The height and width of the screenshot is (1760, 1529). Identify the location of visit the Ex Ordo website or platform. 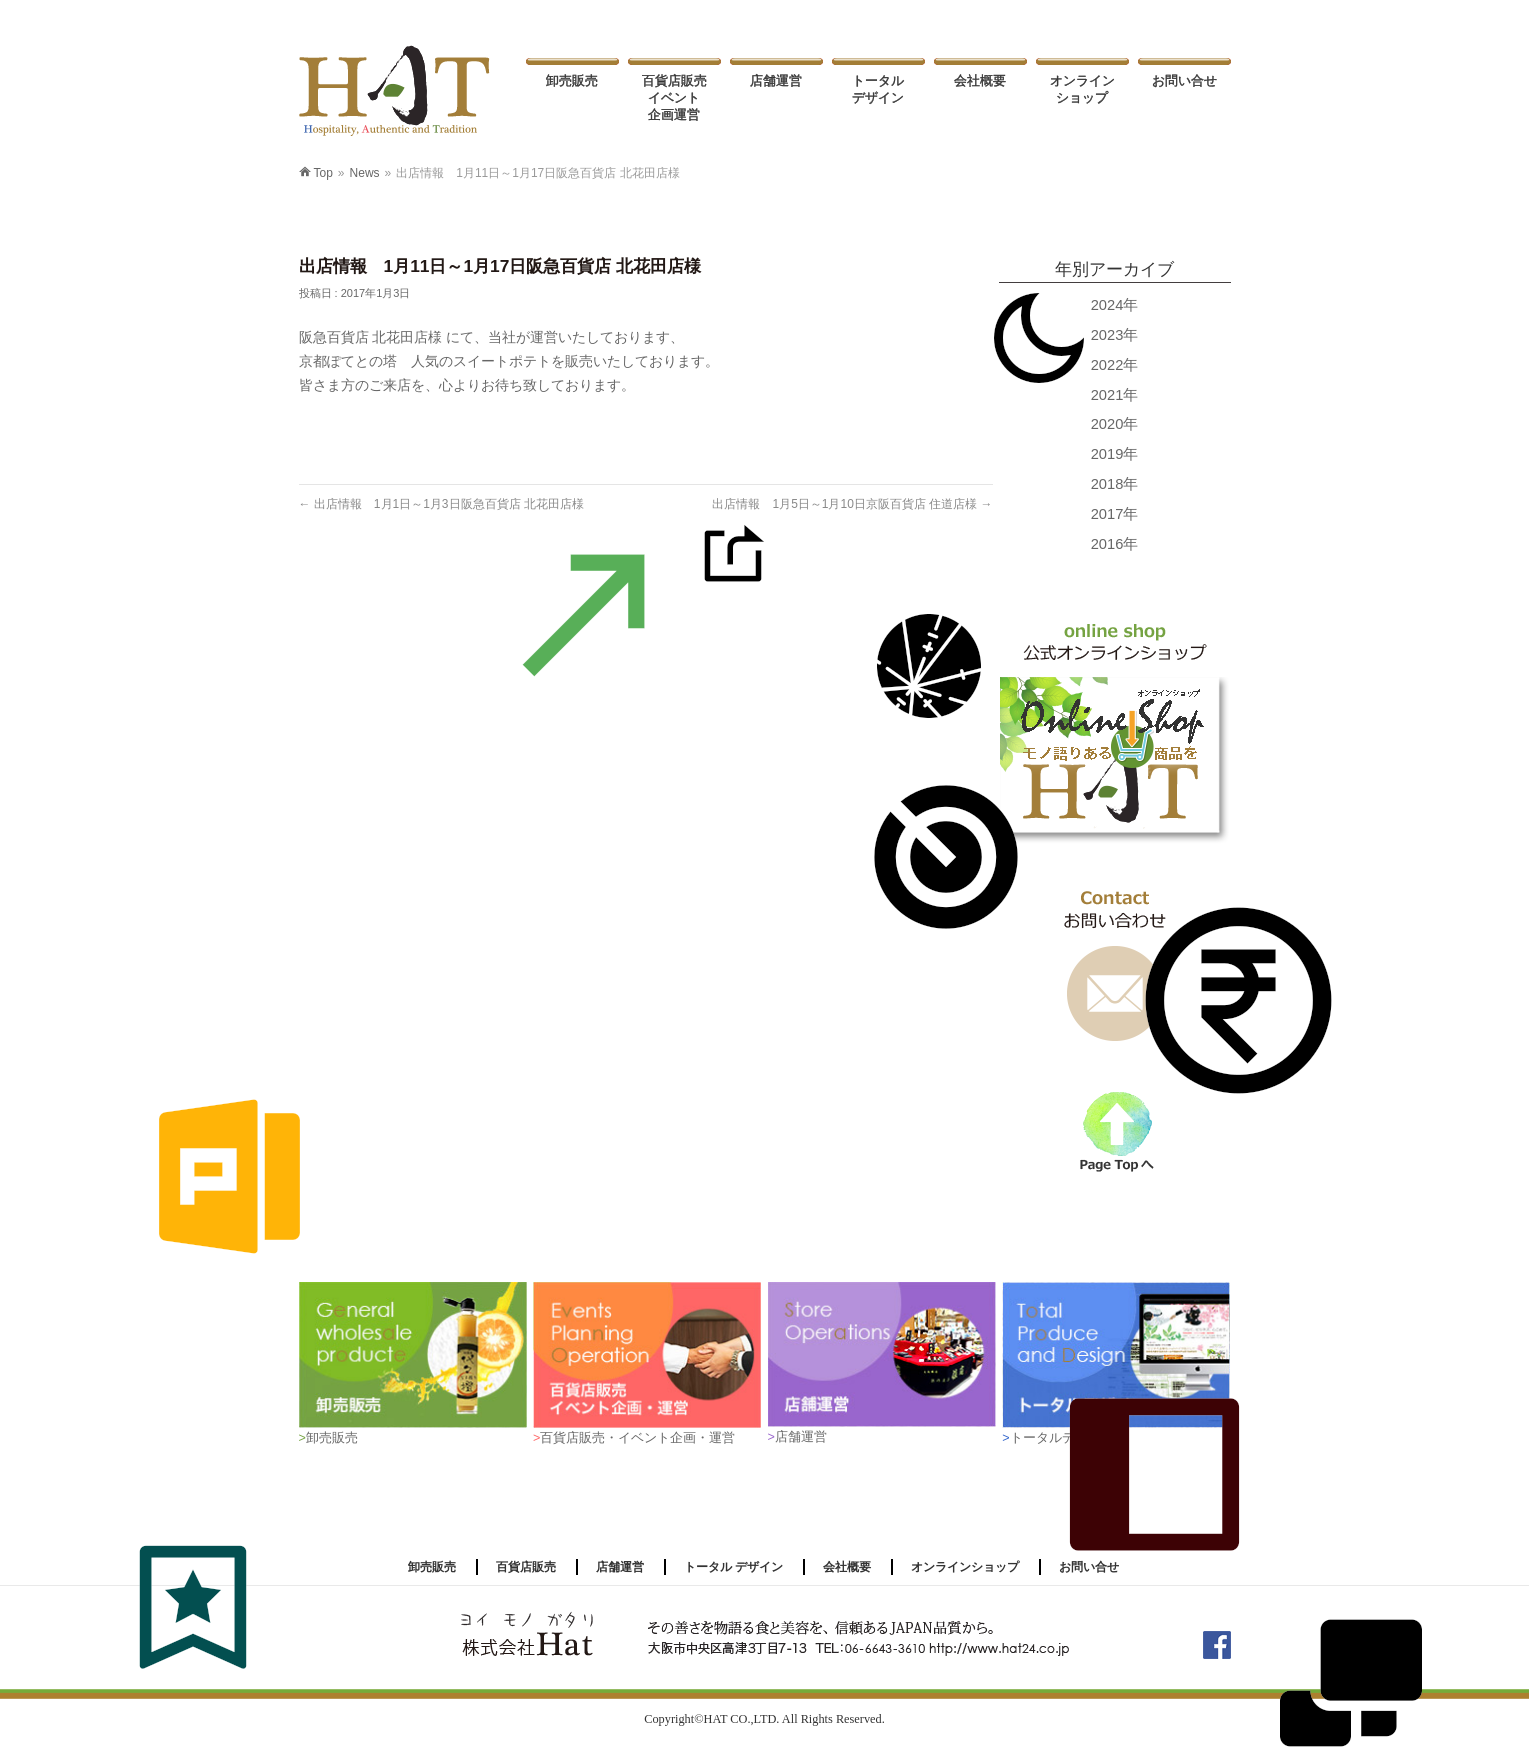
(929, 666).